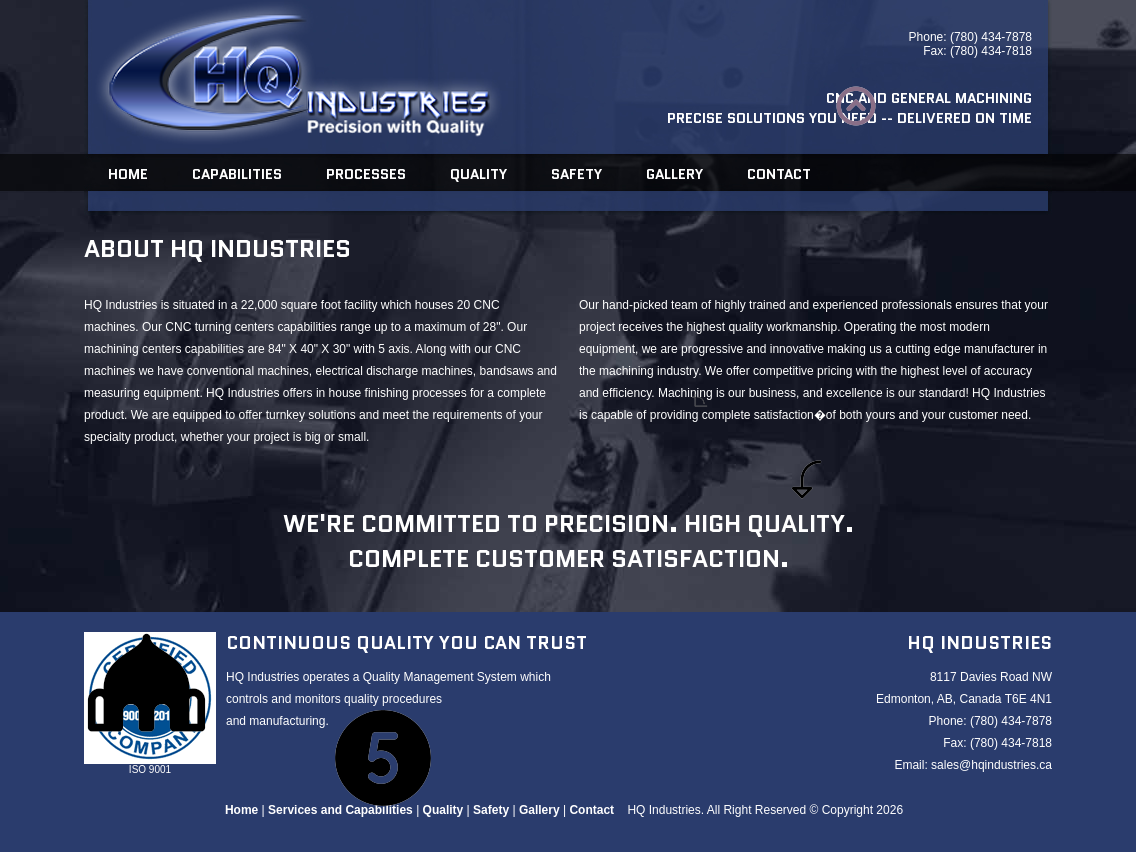  I want to click on measure or adjust angle in a design tool, so click(699, 401).